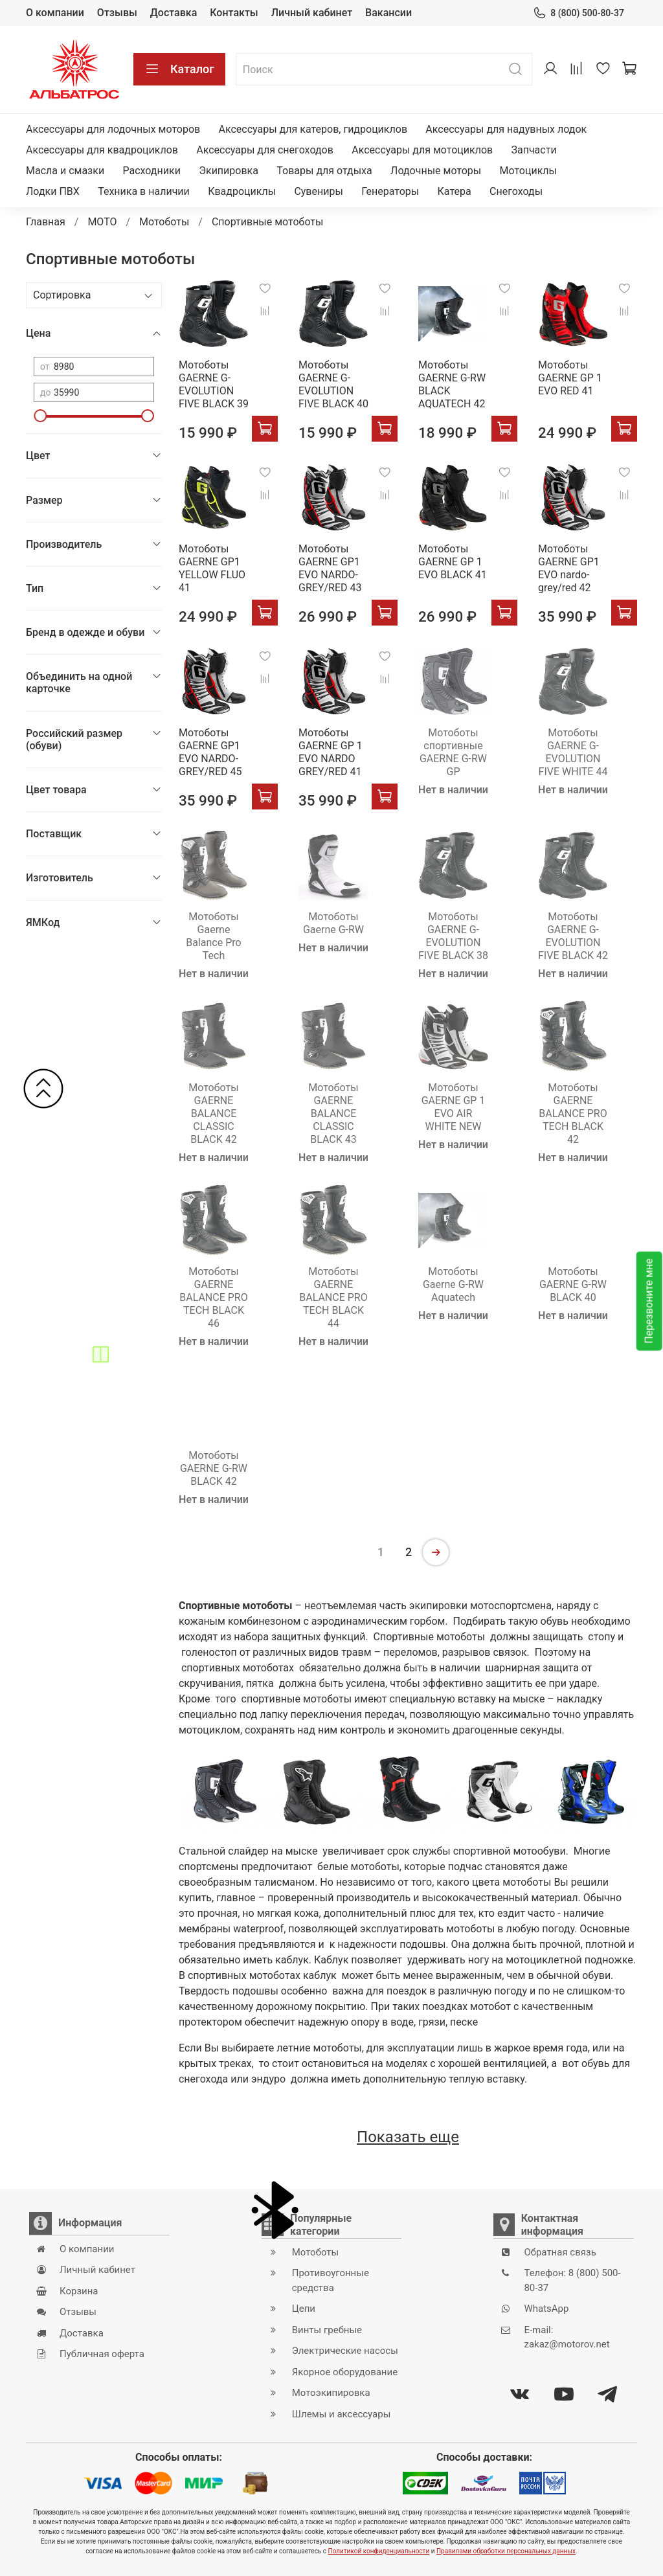 Image resolution: width=663 pixels, height=2576 pixels. I want to click on scroll to top of page, so click(43, 1089).